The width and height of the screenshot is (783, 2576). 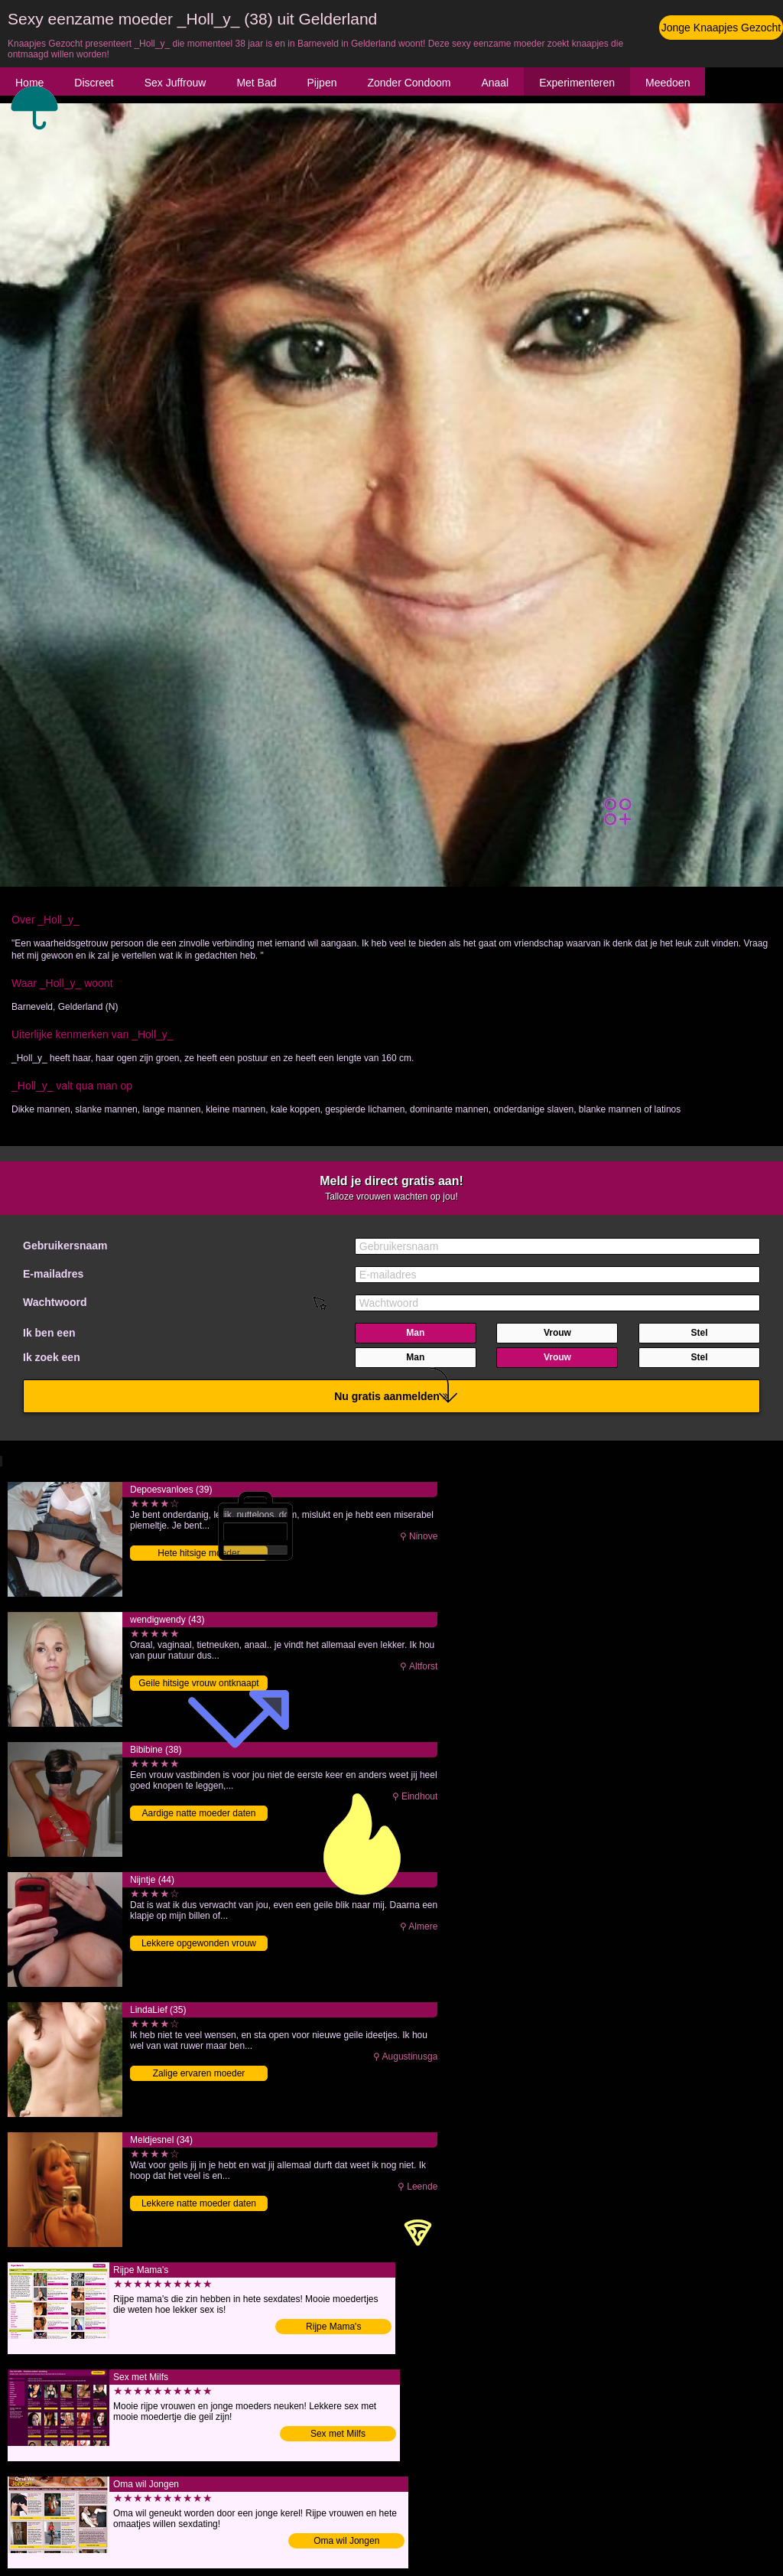 I want to click on access work documents or business tools, so click(x=255, y=1529).